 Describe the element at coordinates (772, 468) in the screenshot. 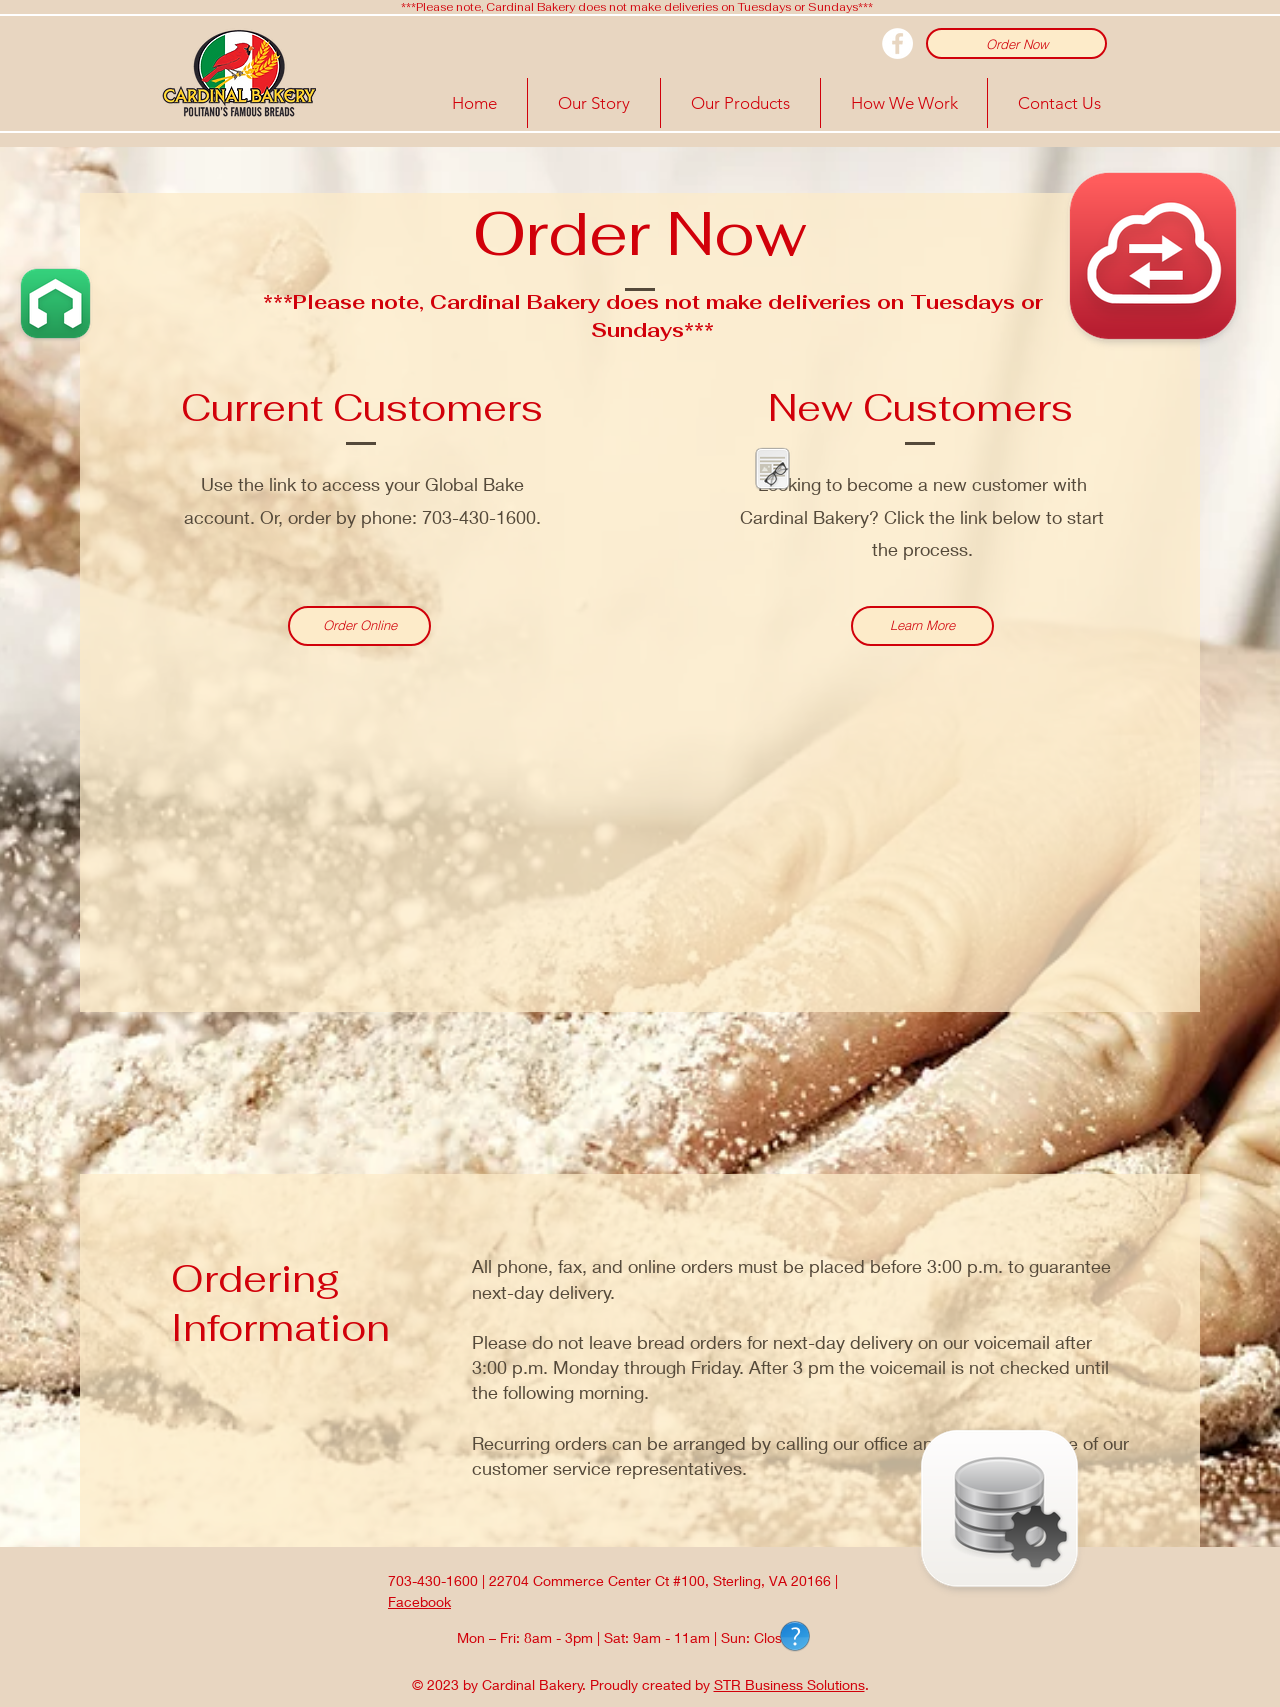

I see `open the documents app` at that location.